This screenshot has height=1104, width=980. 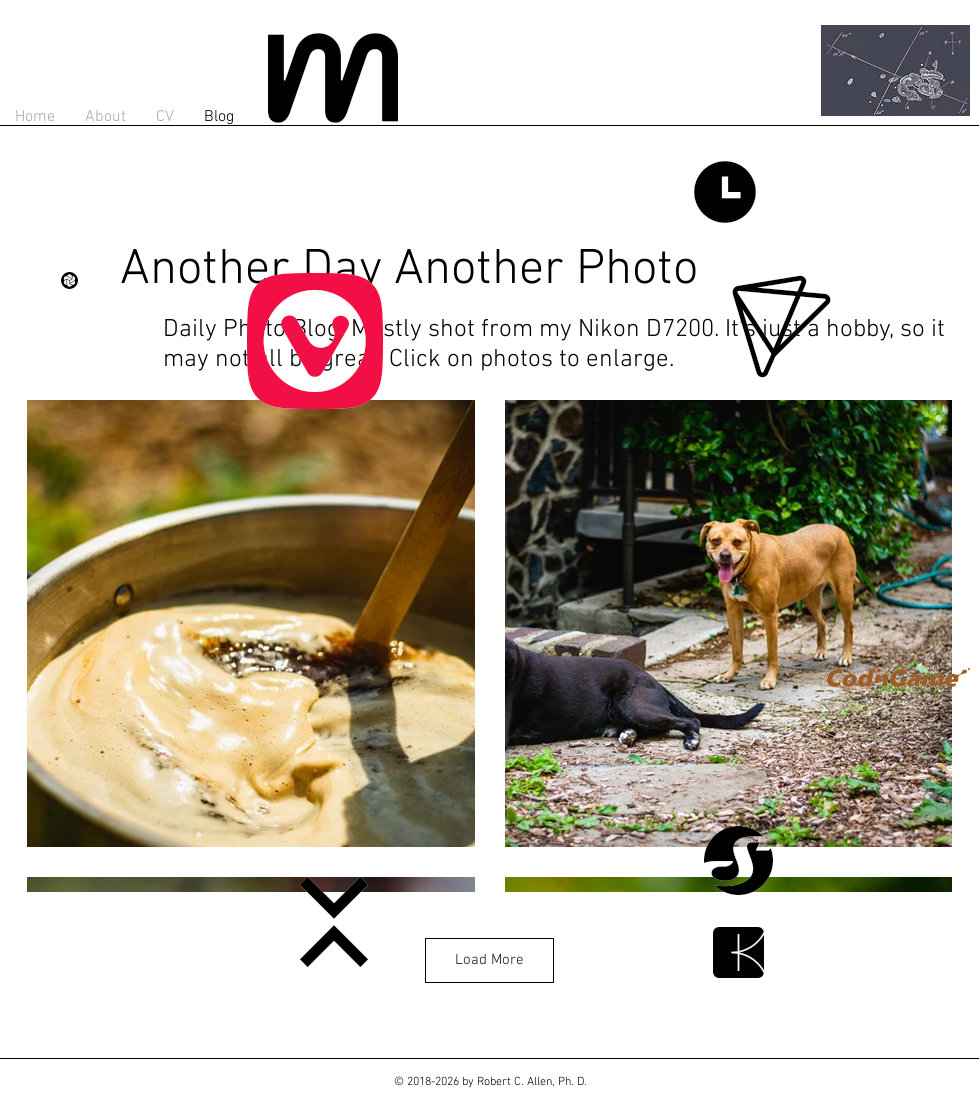 I want to click on open vivaldi browser, so click(x=315, y=341).